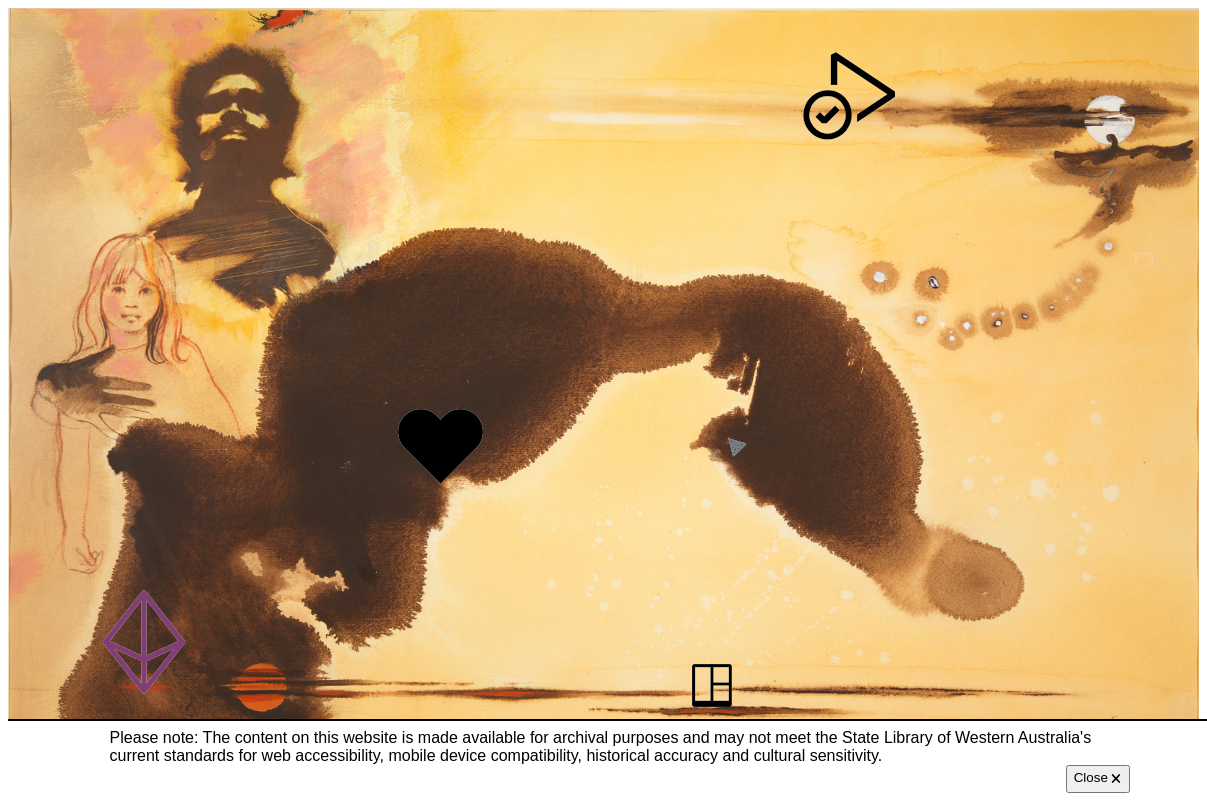 The width and height of the screenshot is (1207, 801). Describe the element at coordinates (1144, 260) in the screenshot. I see `switch to desktop view` at that location.